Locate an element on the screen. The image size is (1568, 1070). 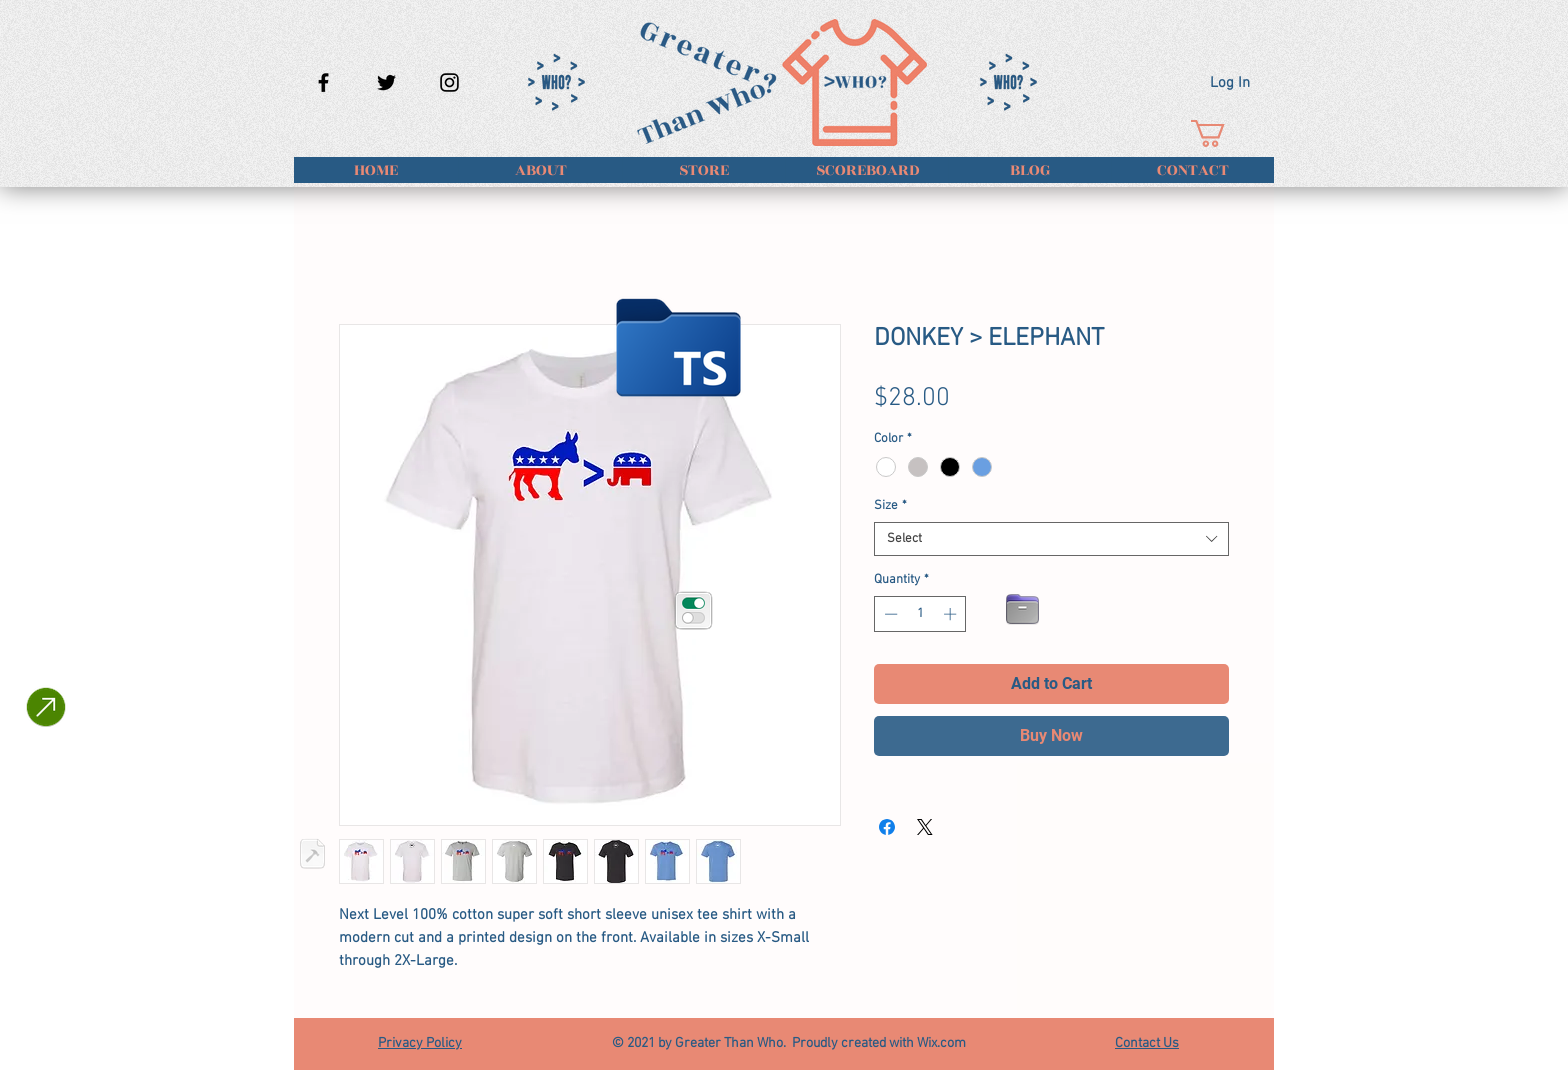
open system settings or preferences is located at coordinates (693, 610).